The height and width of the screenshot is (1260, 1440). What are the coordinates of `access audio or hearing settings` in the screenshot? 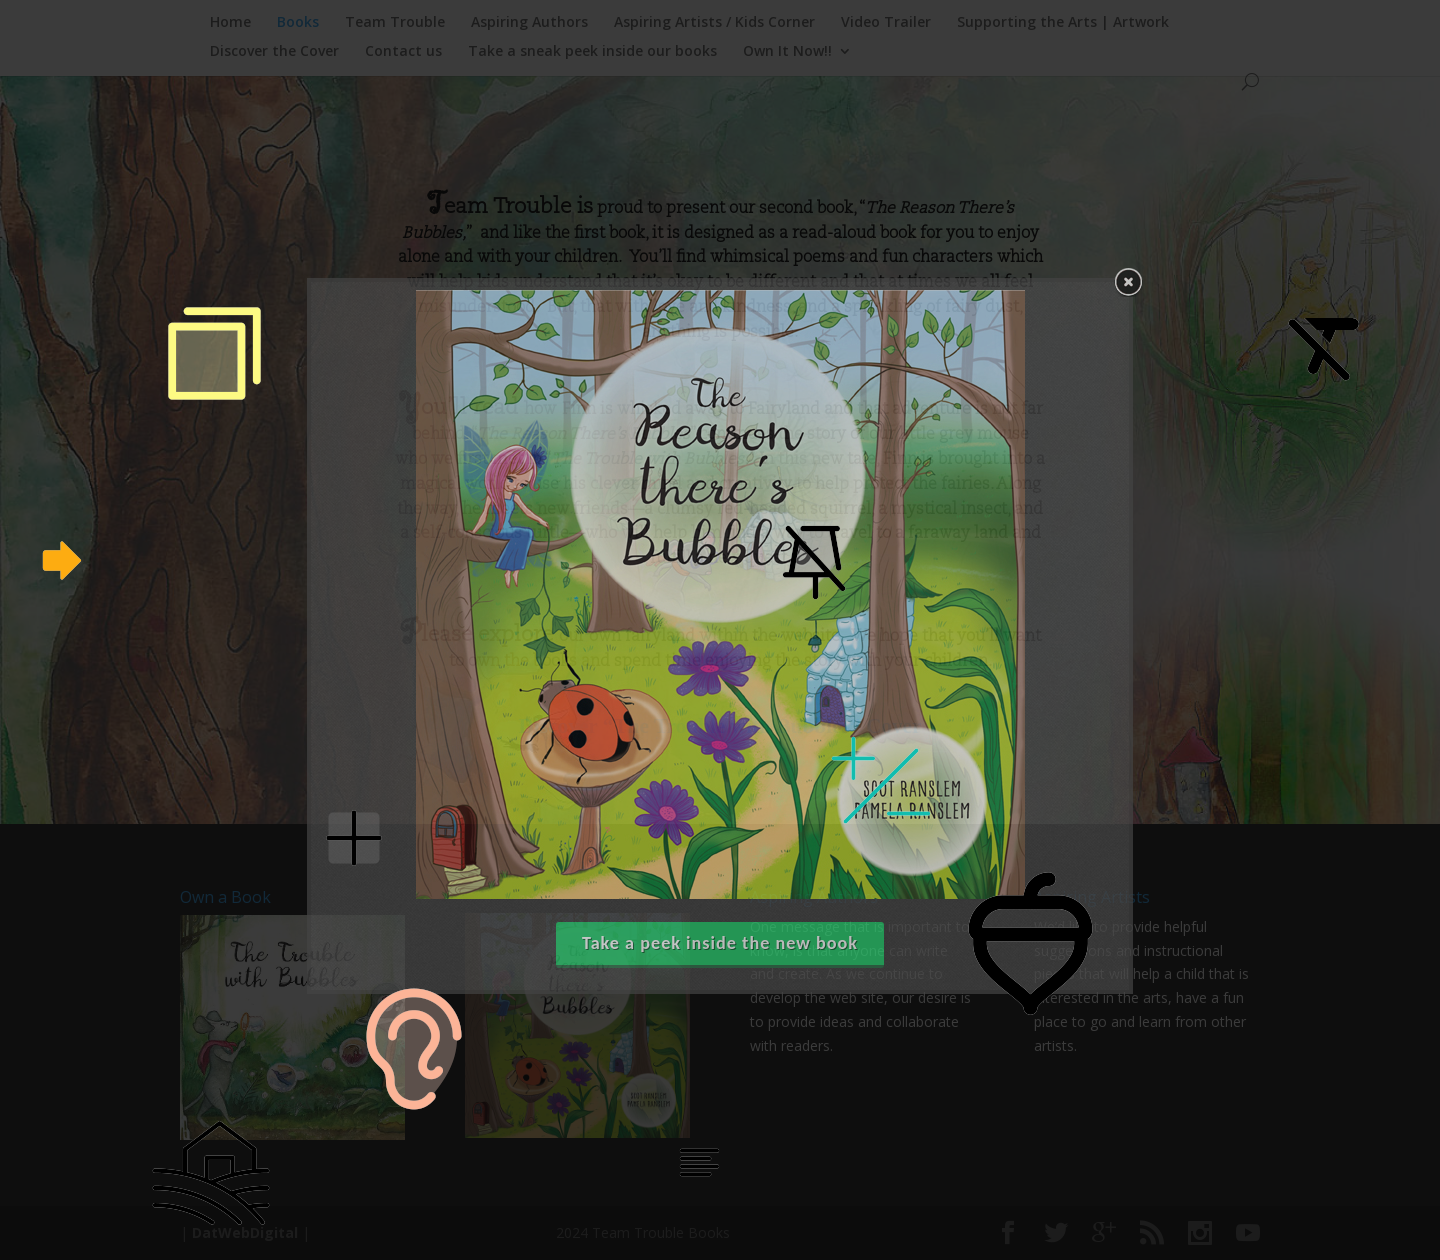 It's located at (414, 1049).